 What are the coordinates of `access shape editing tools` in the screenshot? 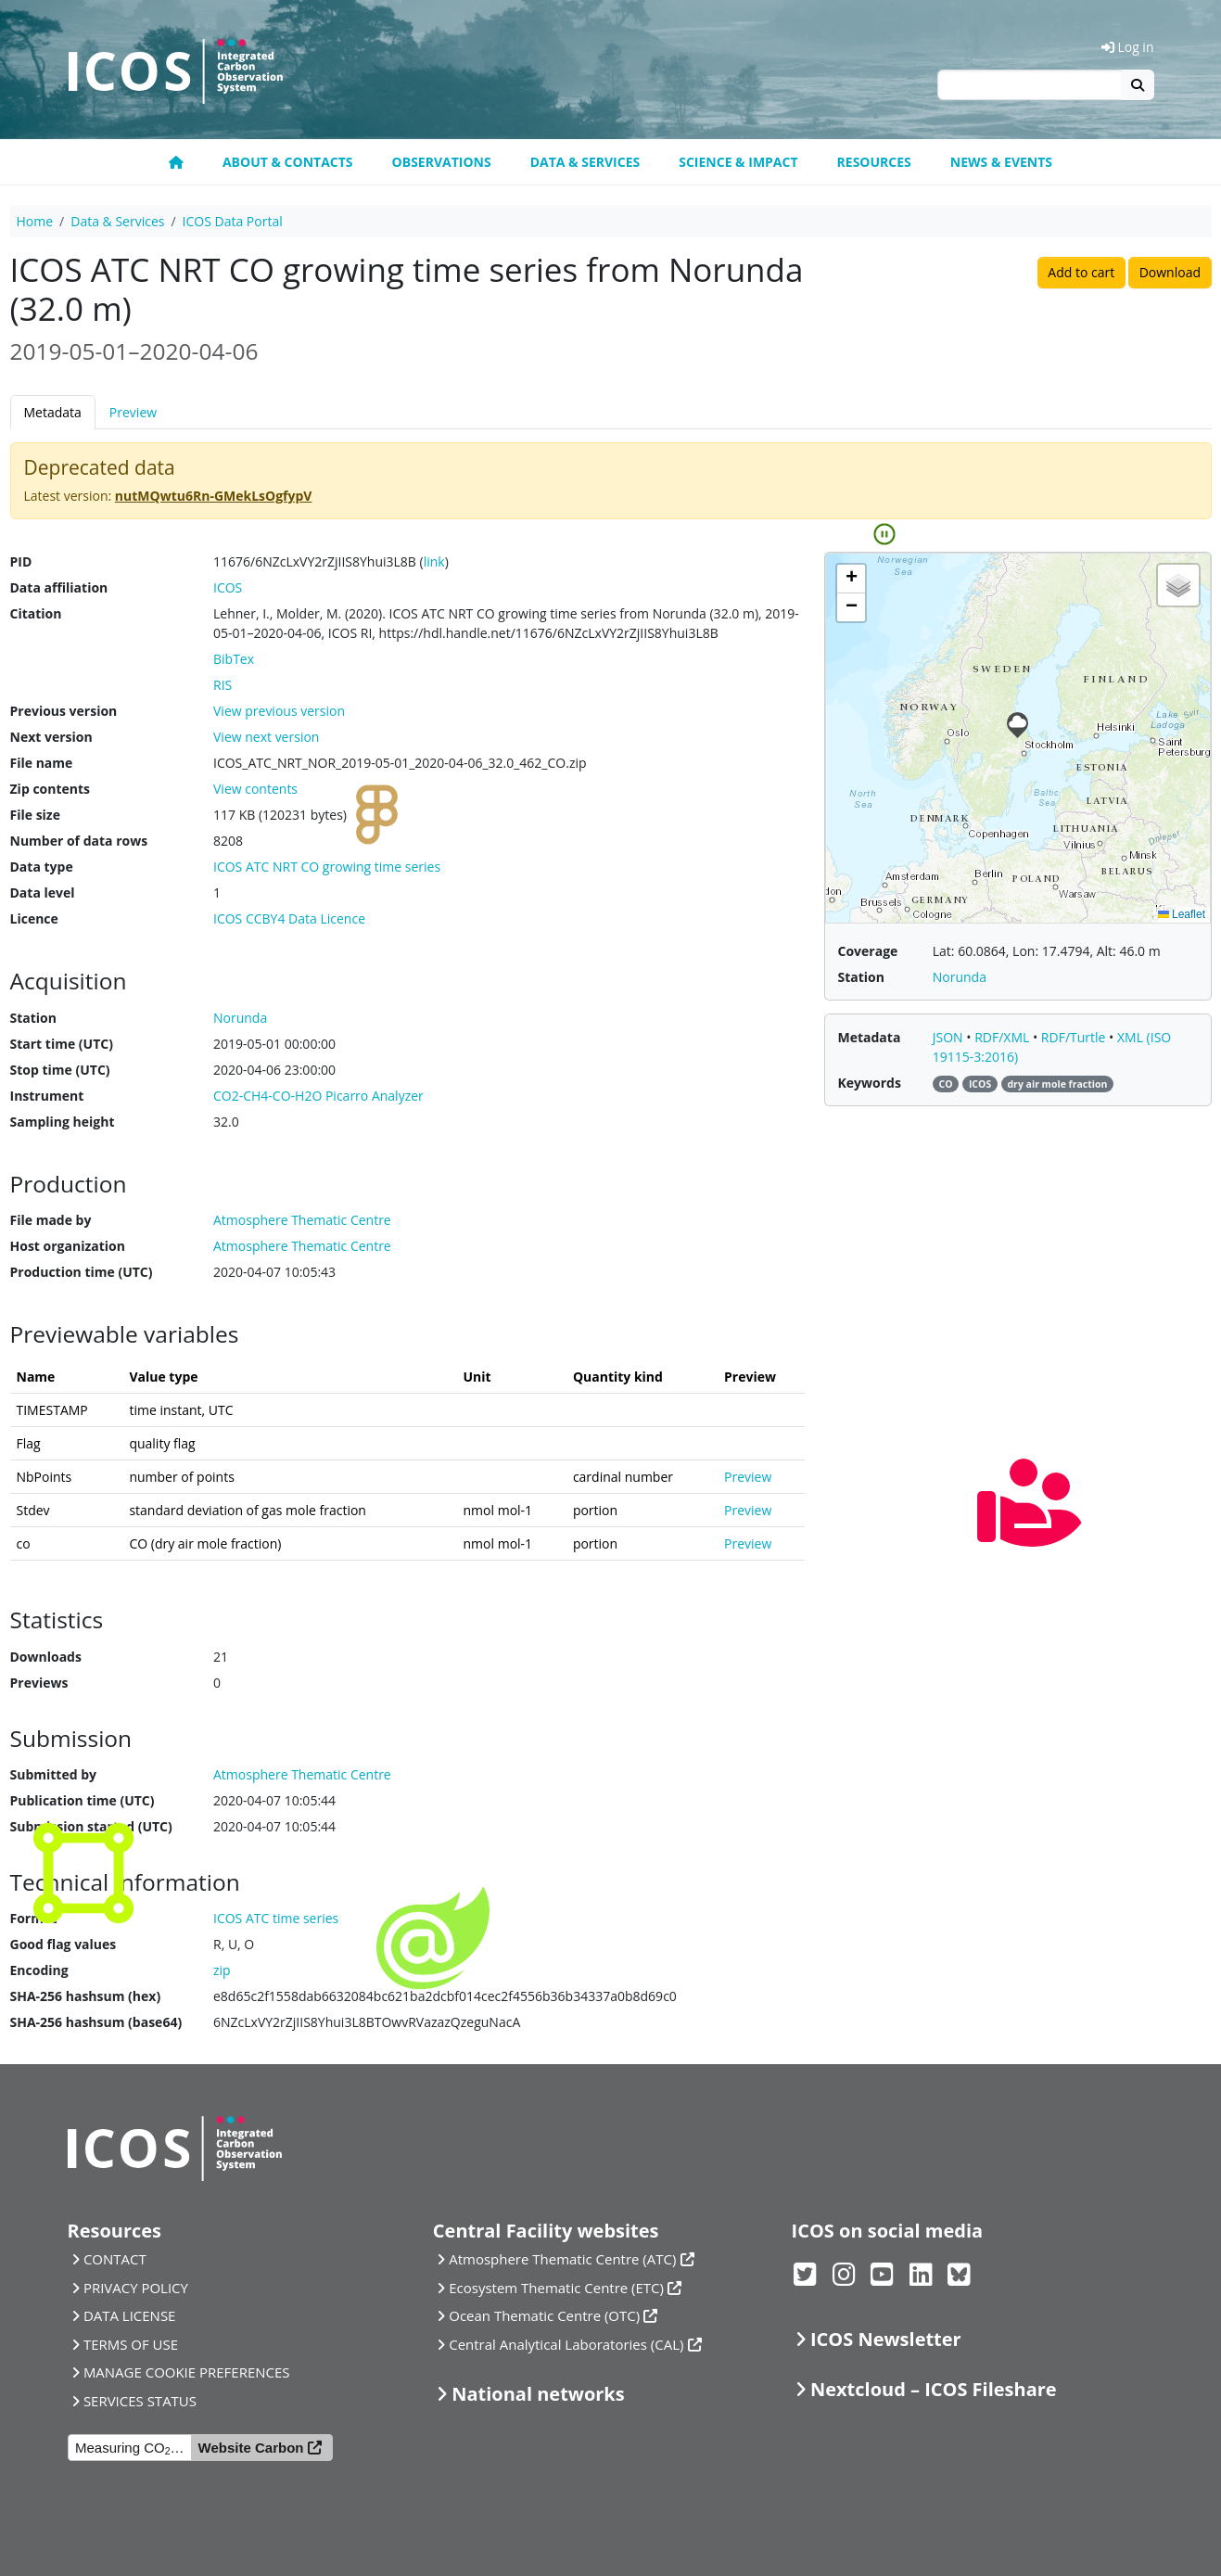 It's located at (83, 1873).